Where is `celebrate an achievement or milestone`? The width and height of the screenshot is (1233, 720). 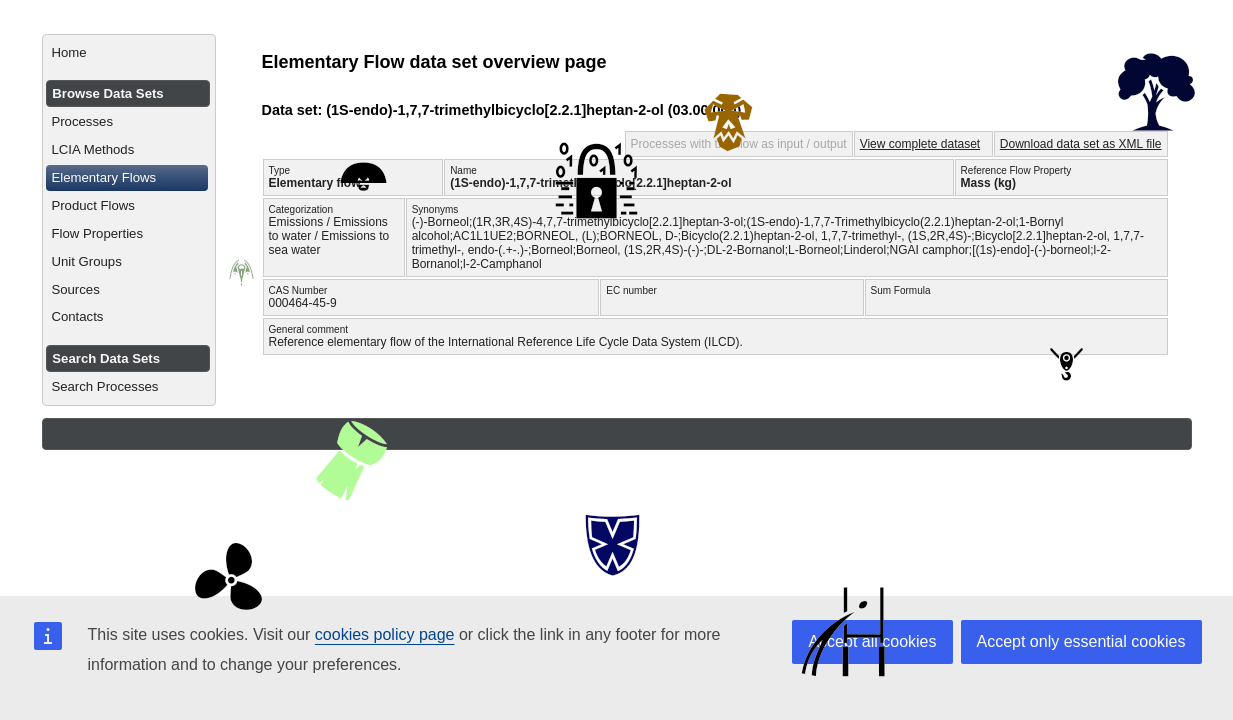 celebrate an achievement or milestone is located at coordinates (351, 460).